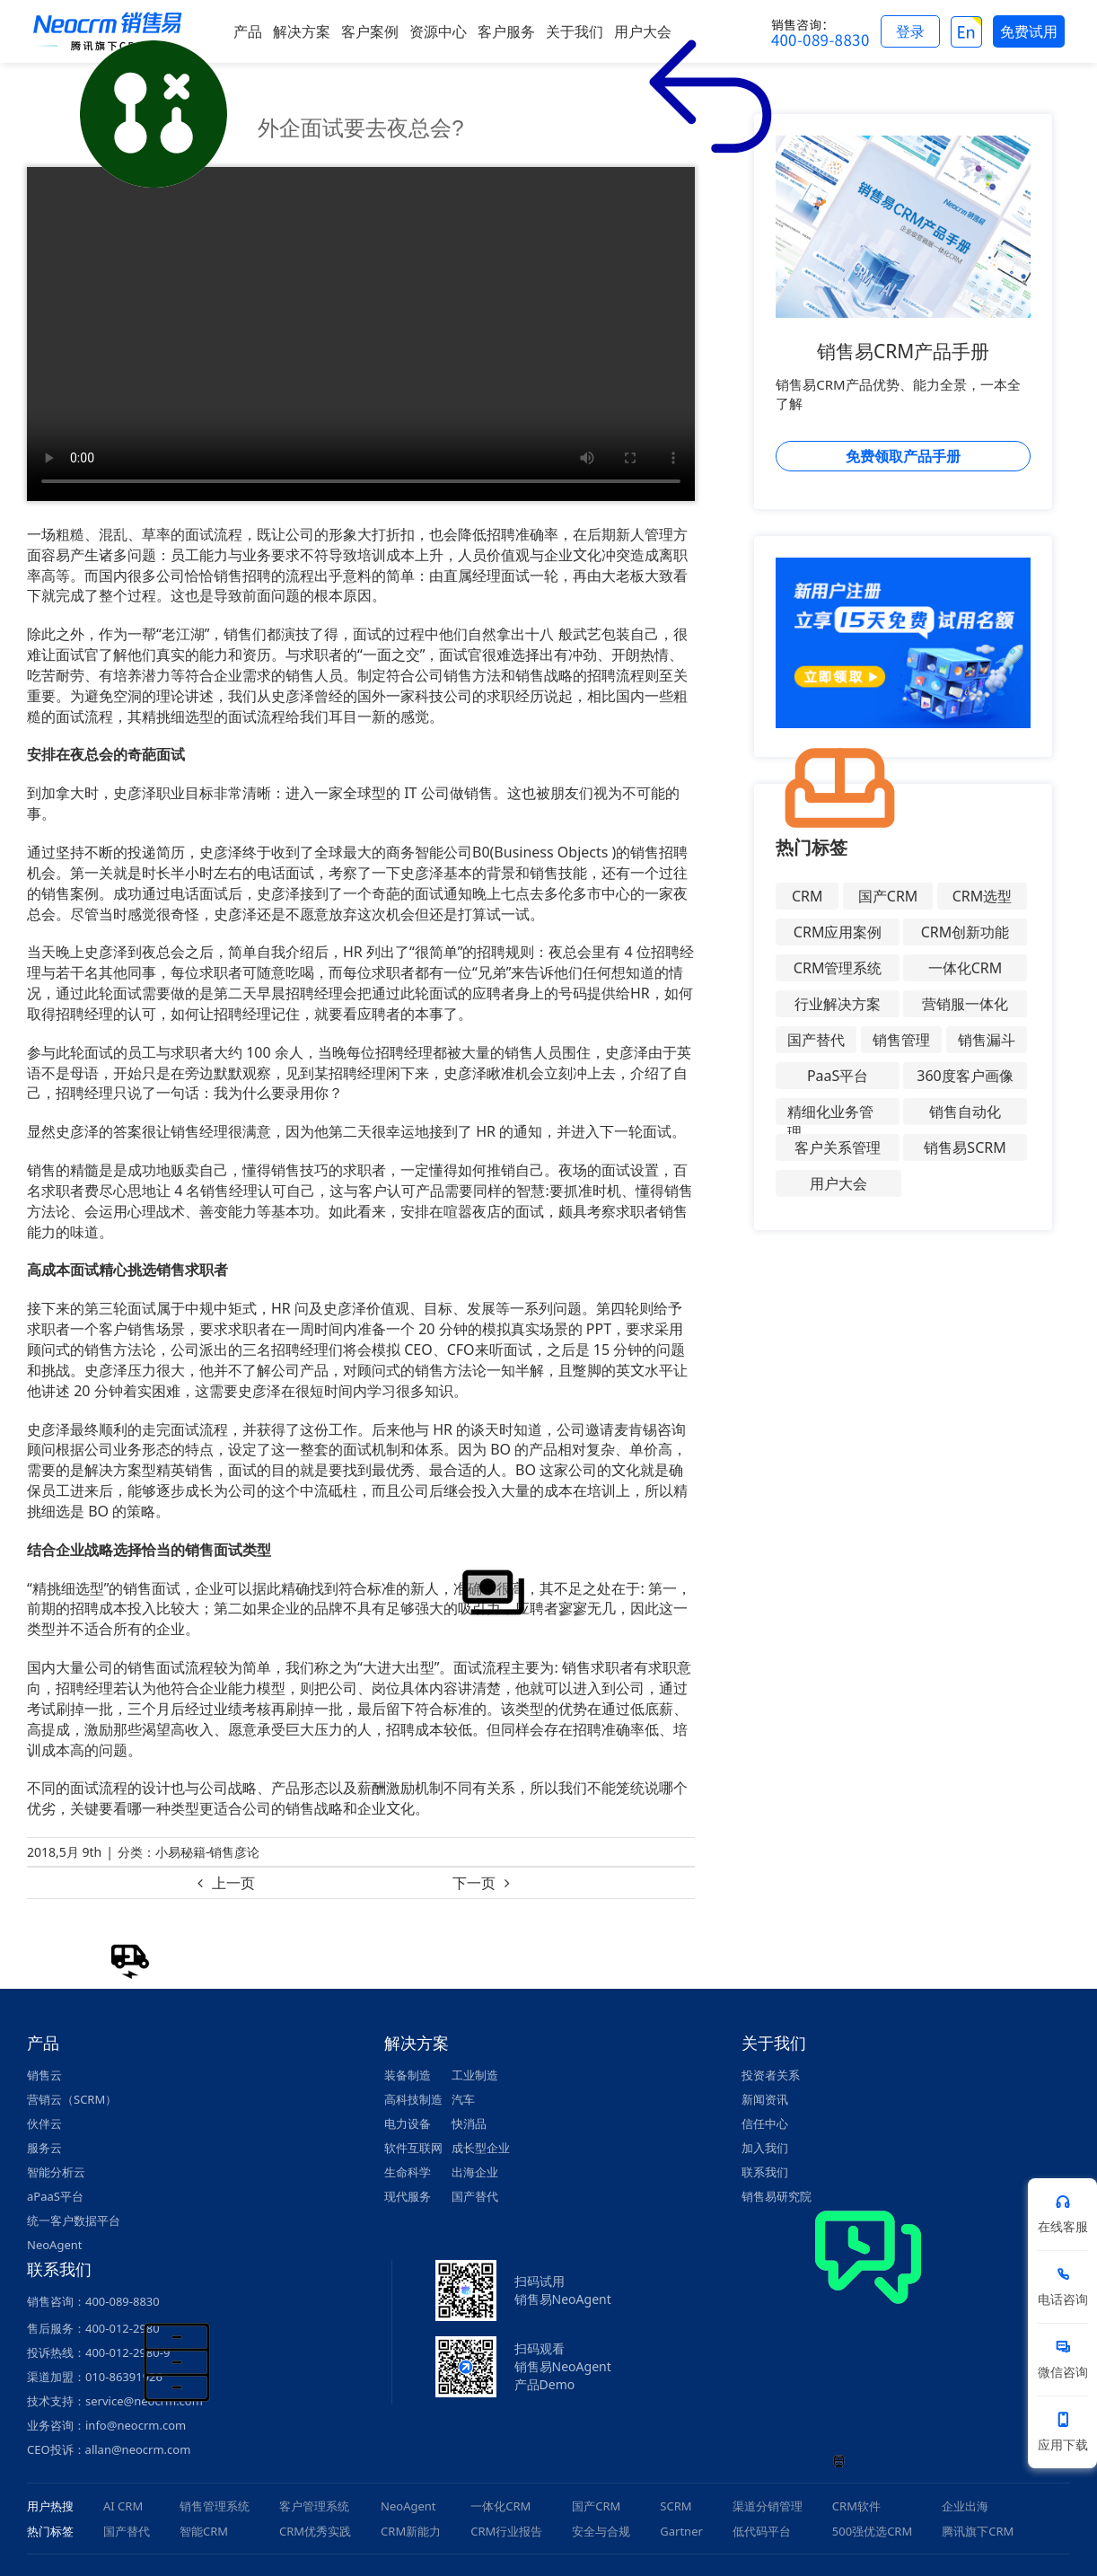  What do you see at coordinates (709, 100) in the screenshot?
I see `undo the last action` at bounding box center [709, 100].